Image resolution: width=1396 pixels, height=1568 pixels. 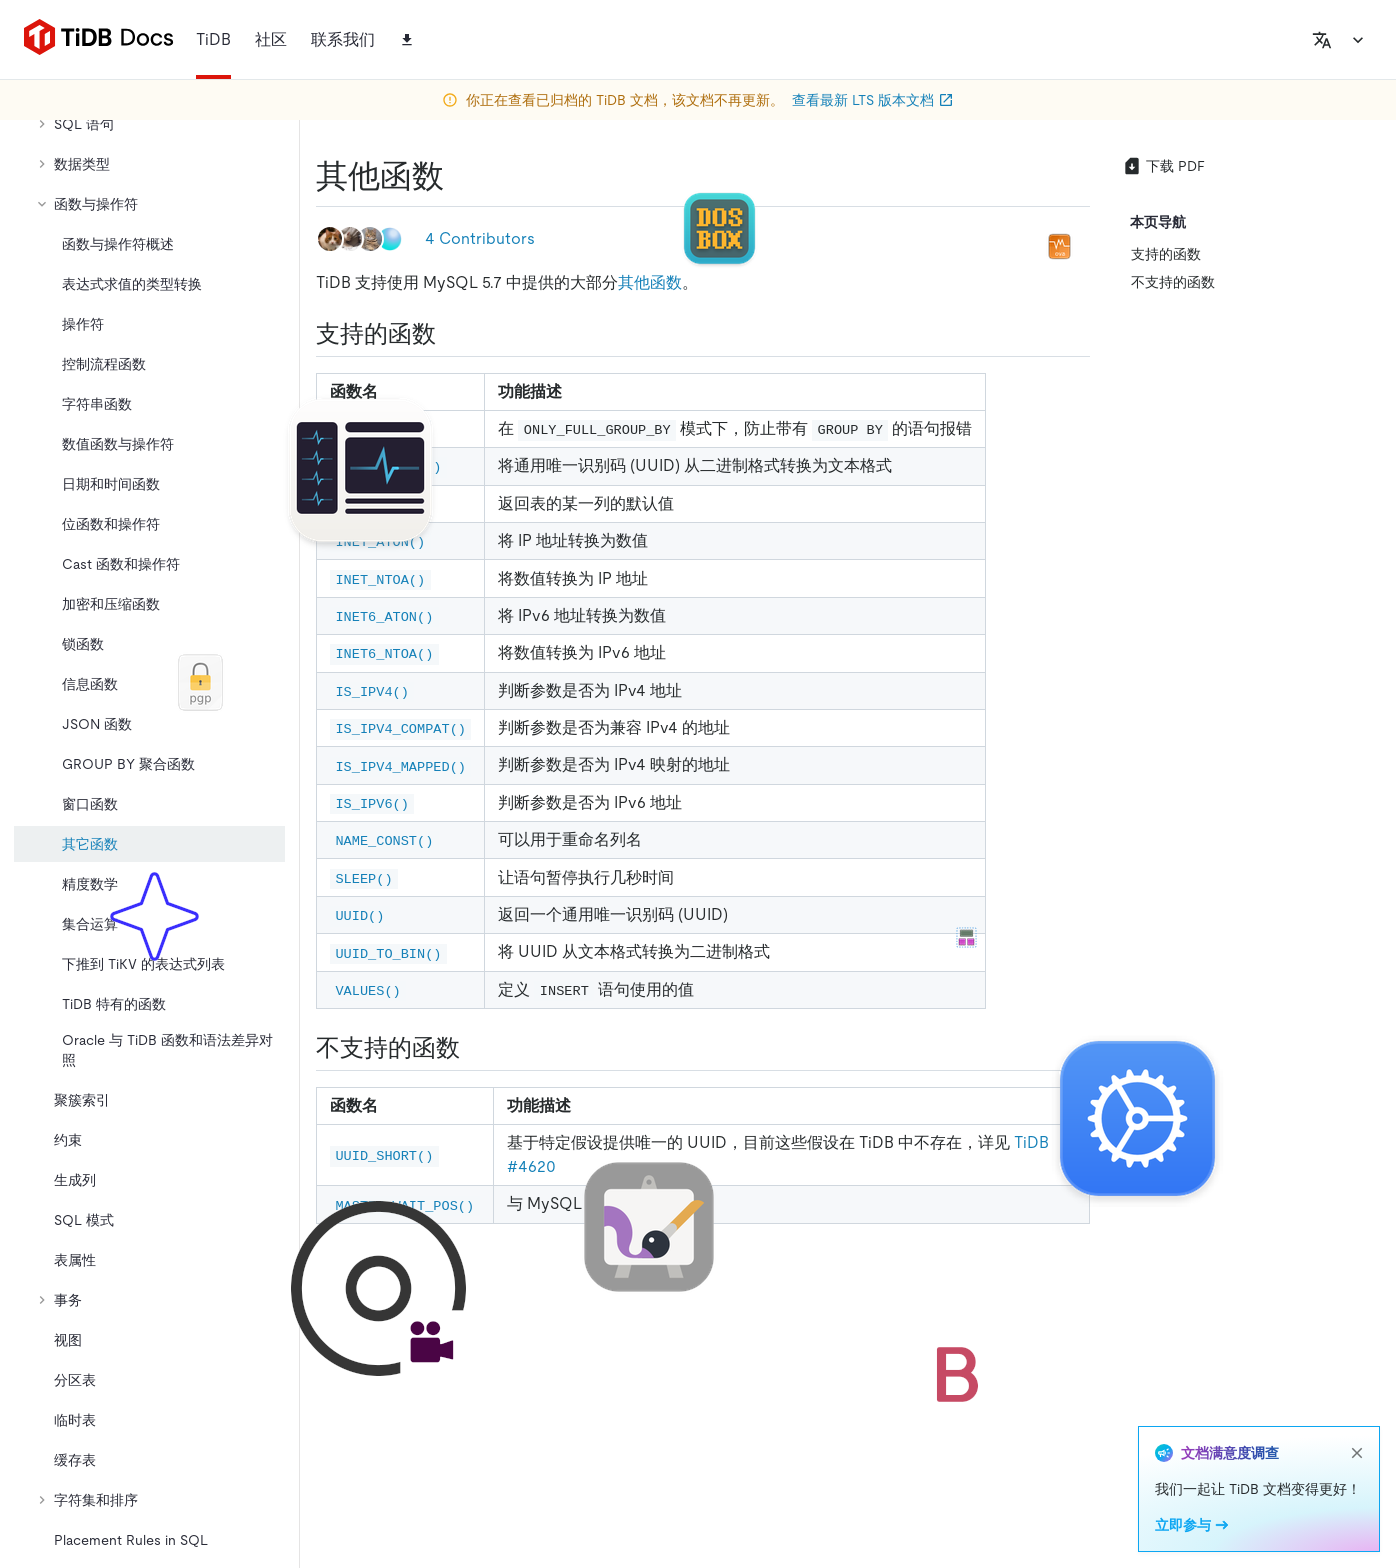 What do you see at coordinates (154, 916) in the screenshot?
I see `indicates a featured or highlighted item` at bounding box center [154, 916].